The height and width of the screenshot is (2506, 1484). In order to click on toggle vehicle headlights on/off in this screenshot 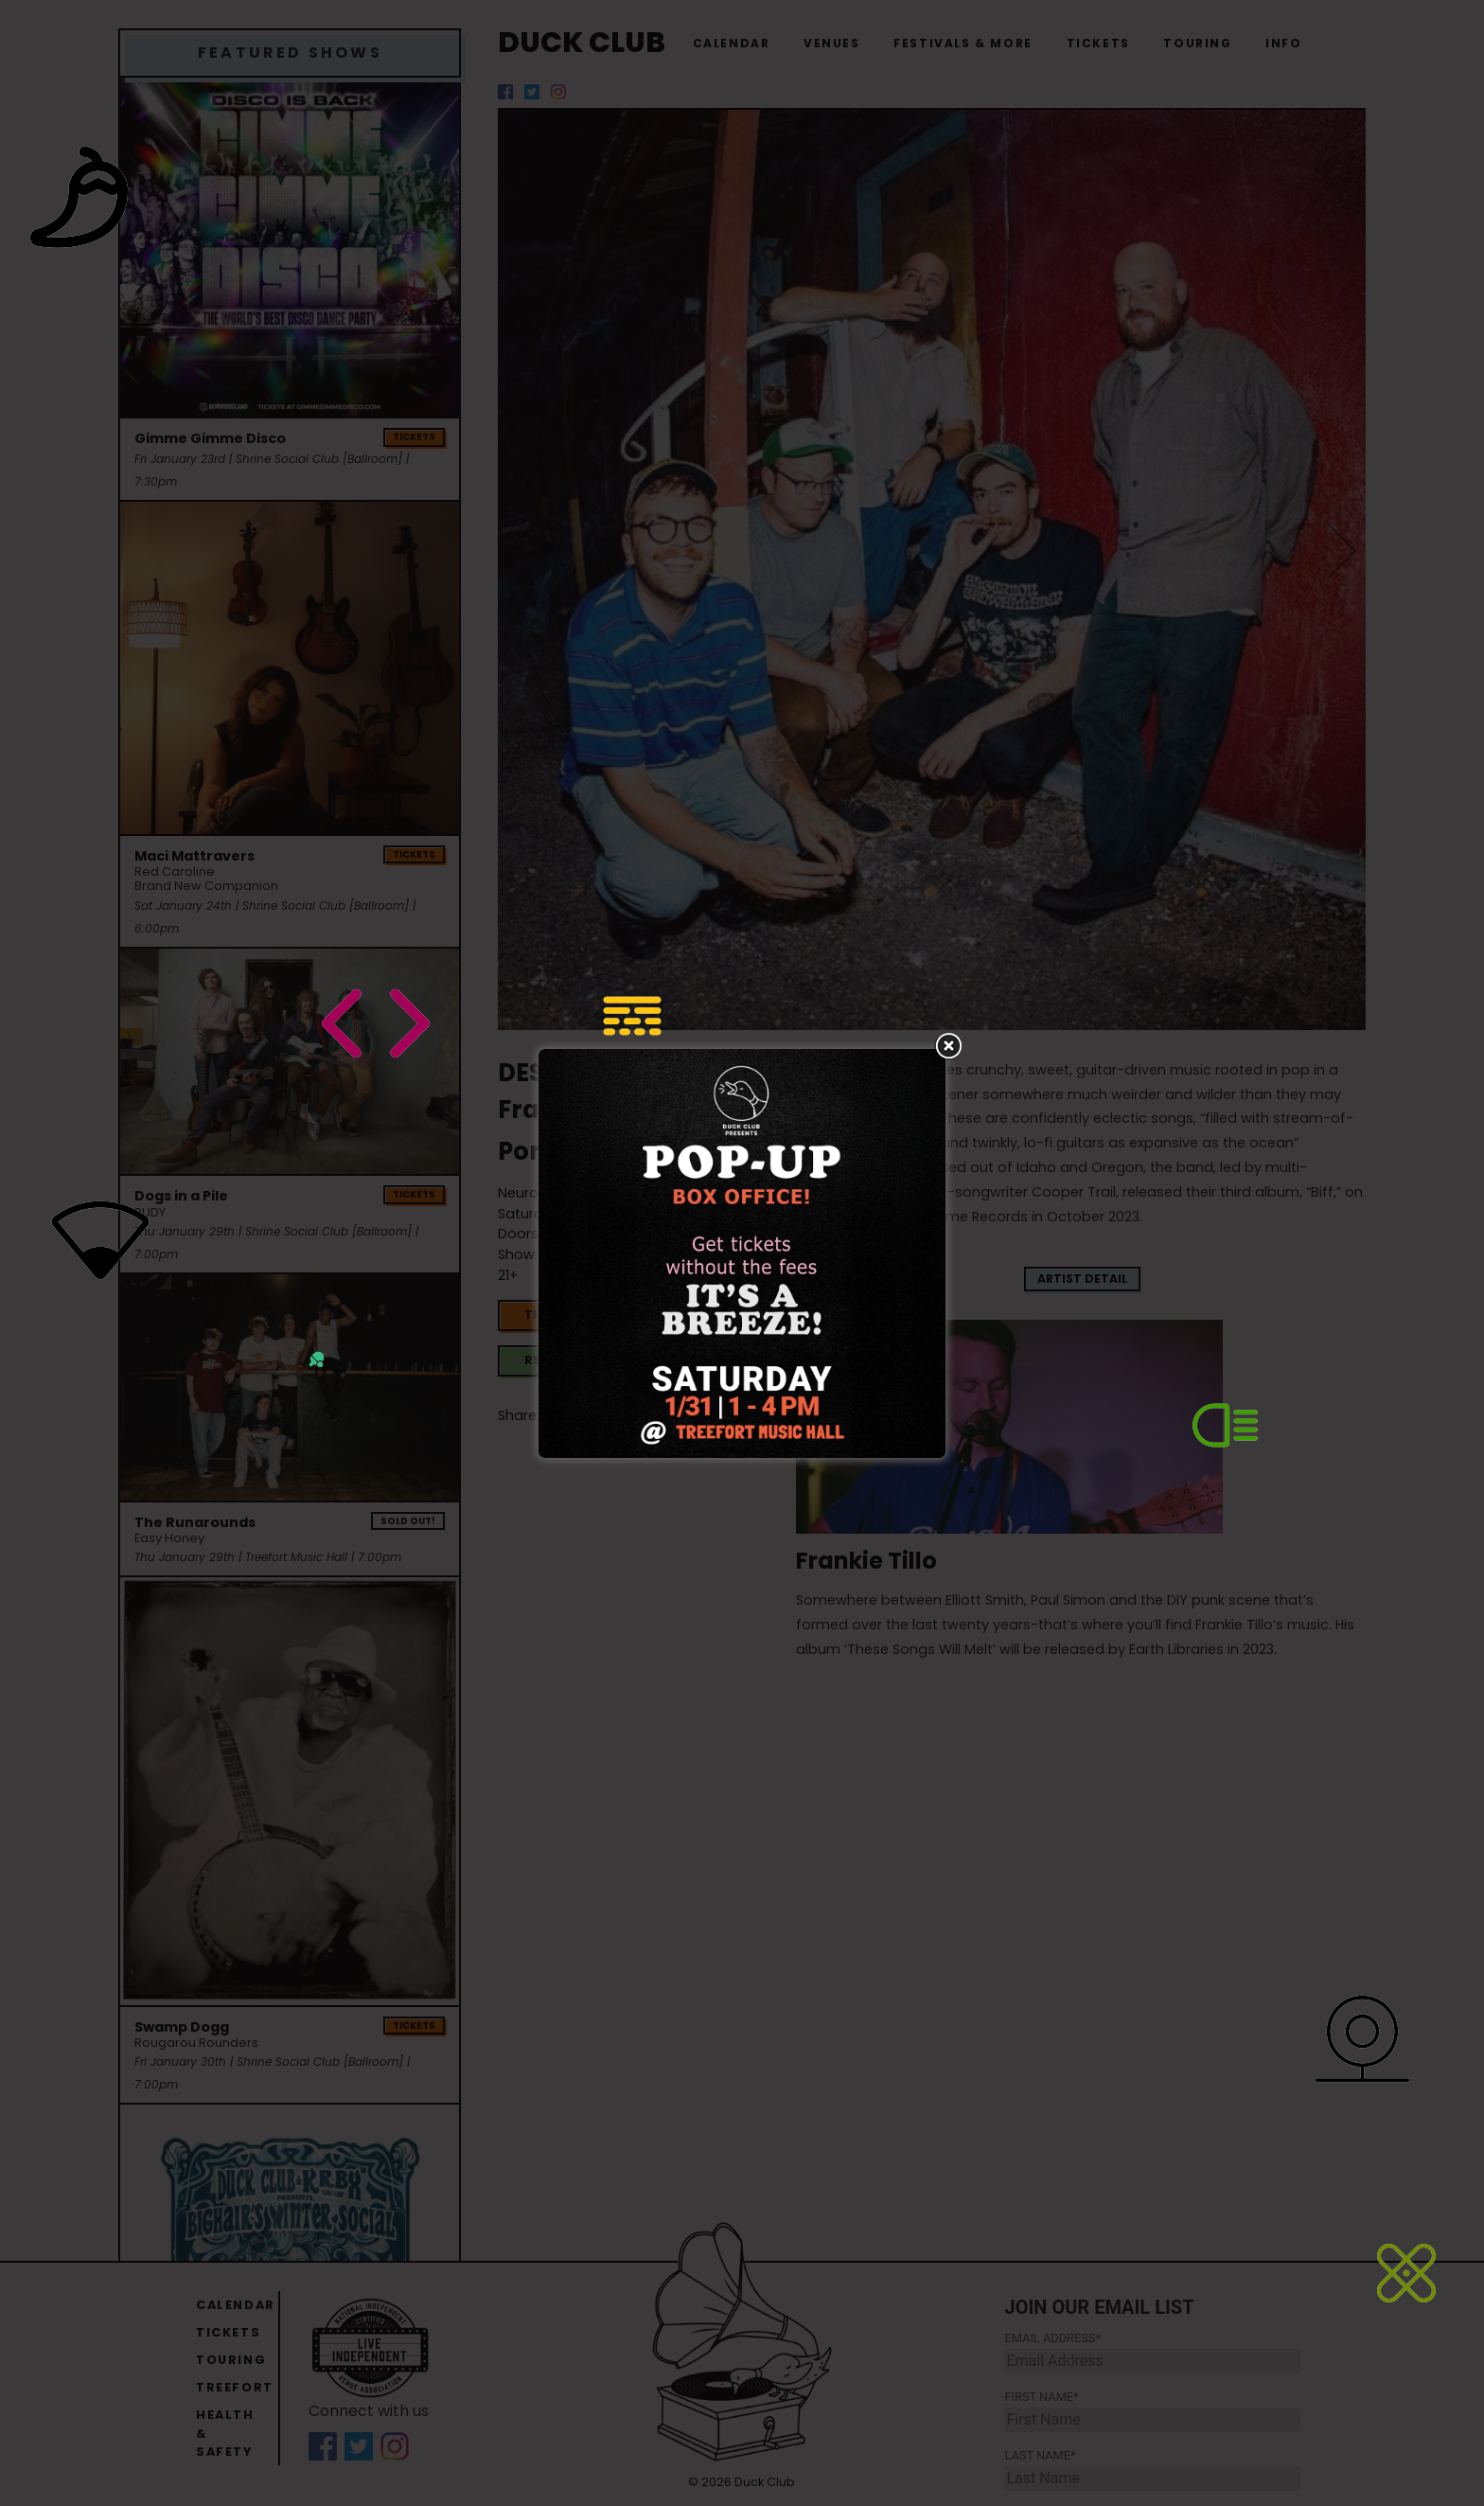, I will do `click(1225, 1425)`.